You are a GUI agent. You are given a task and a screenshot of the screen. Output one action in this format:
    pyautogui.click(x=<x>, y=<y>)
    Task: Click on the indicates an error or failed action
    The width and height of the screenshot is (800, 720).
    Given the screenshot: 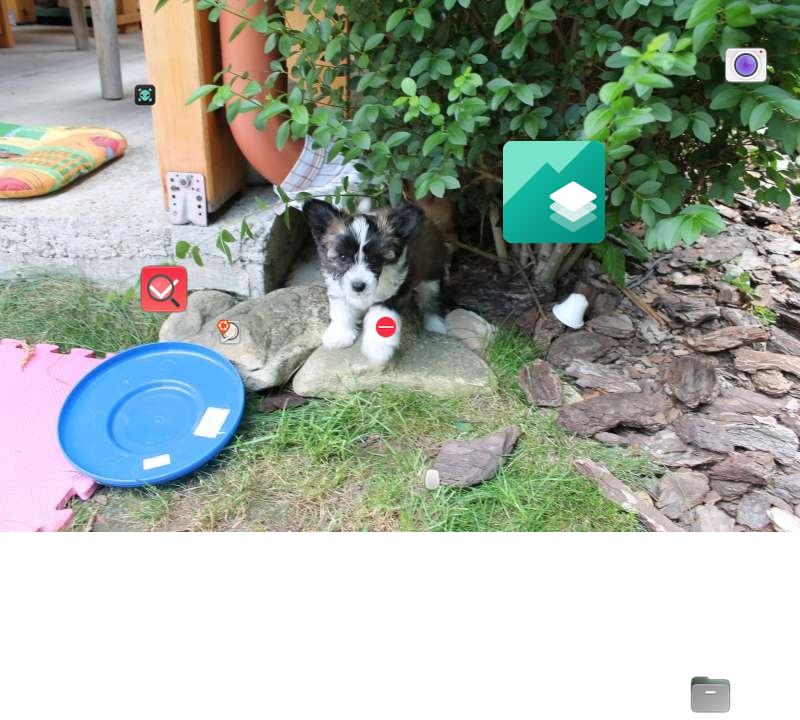 What is the action you would take?
    pyautogui.click(x=386, y=327)
    